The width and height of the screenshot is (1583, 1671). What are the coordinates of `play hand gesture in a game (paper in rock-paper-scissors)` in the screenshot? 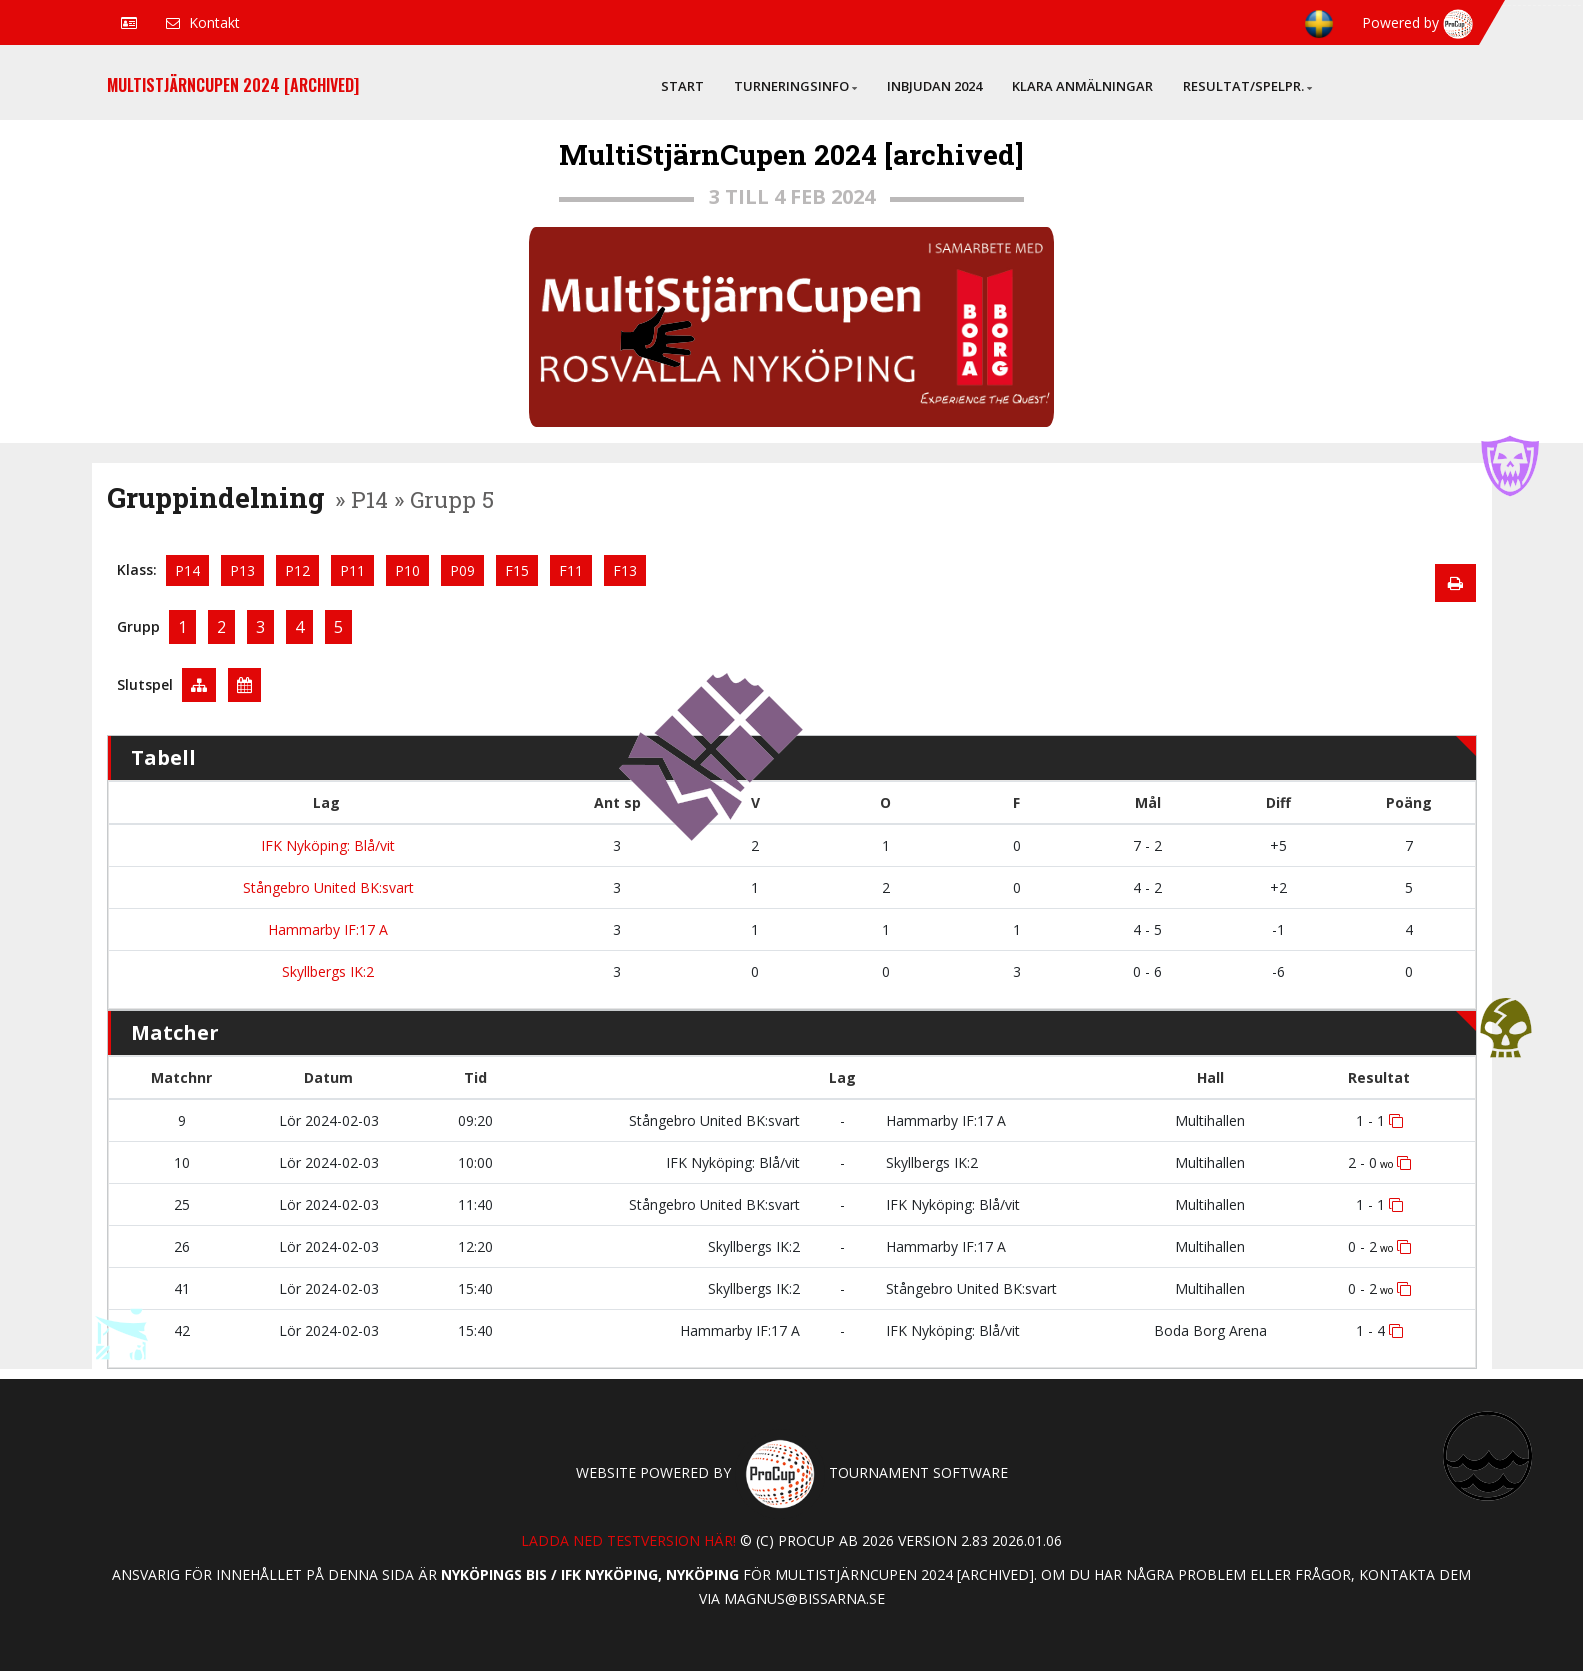 It's located at (658, 334).